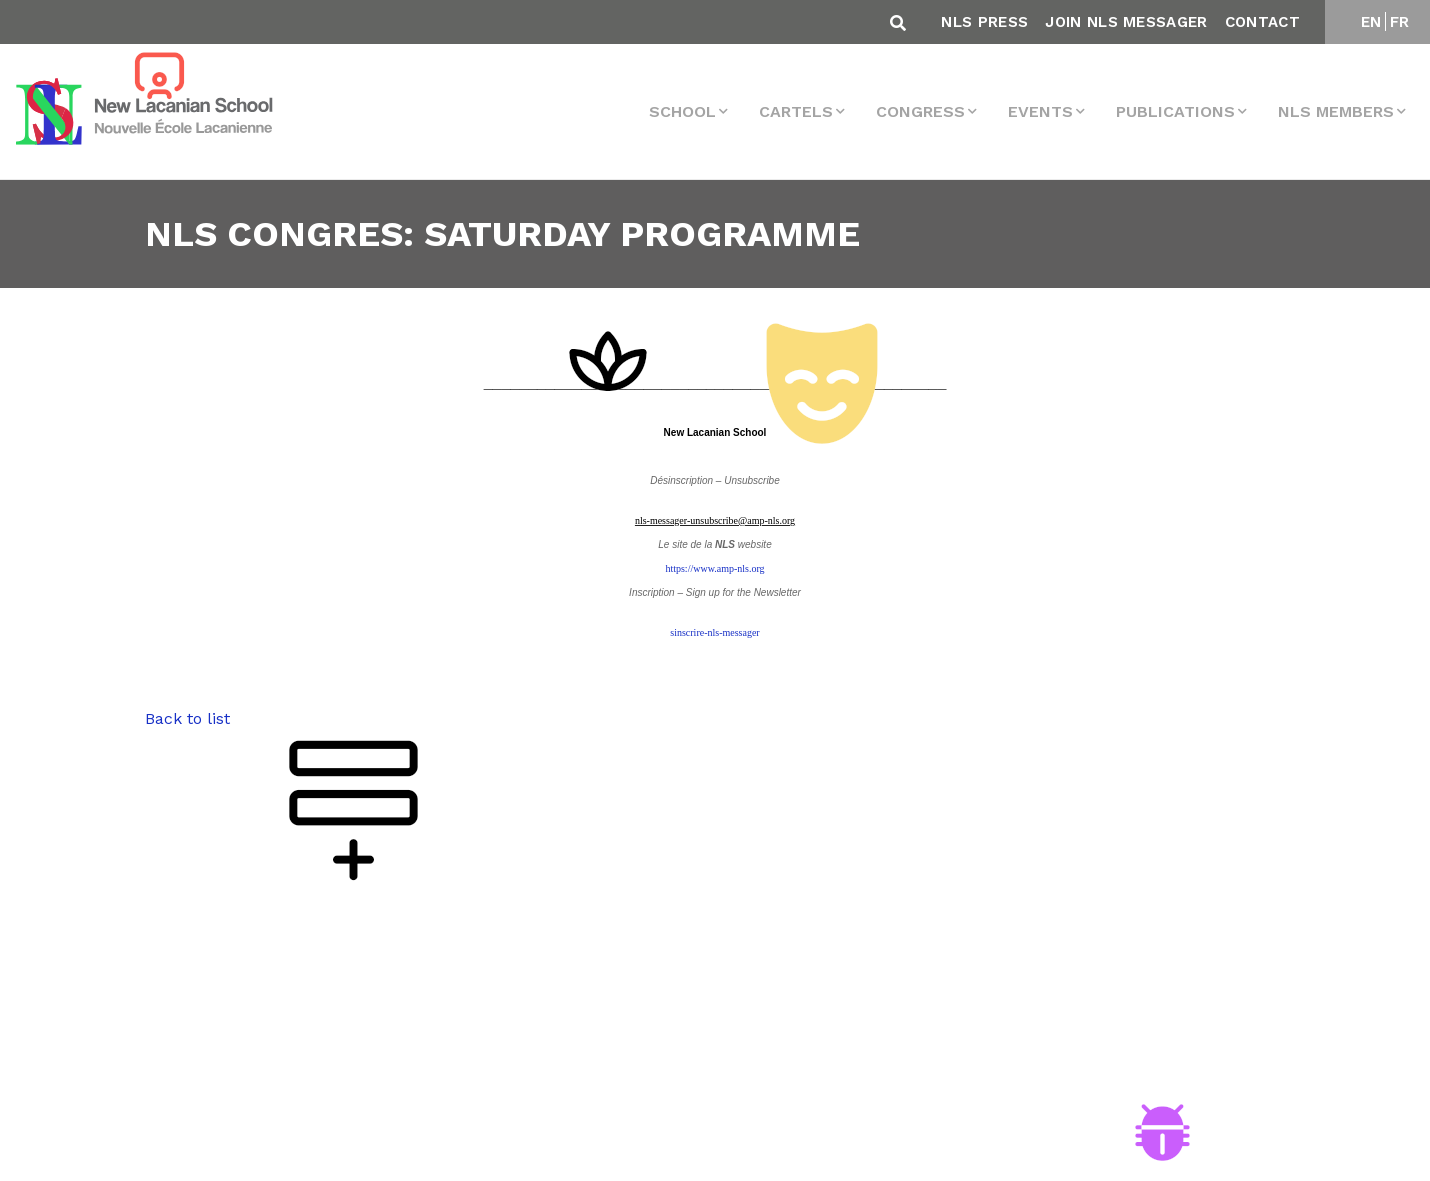 This screenshot has width=1430, height=1181. What do you see at coordinates (159, 74) in the screenshot?
I see `view user's screen or monitor activity` at bounding box center [159, 74].